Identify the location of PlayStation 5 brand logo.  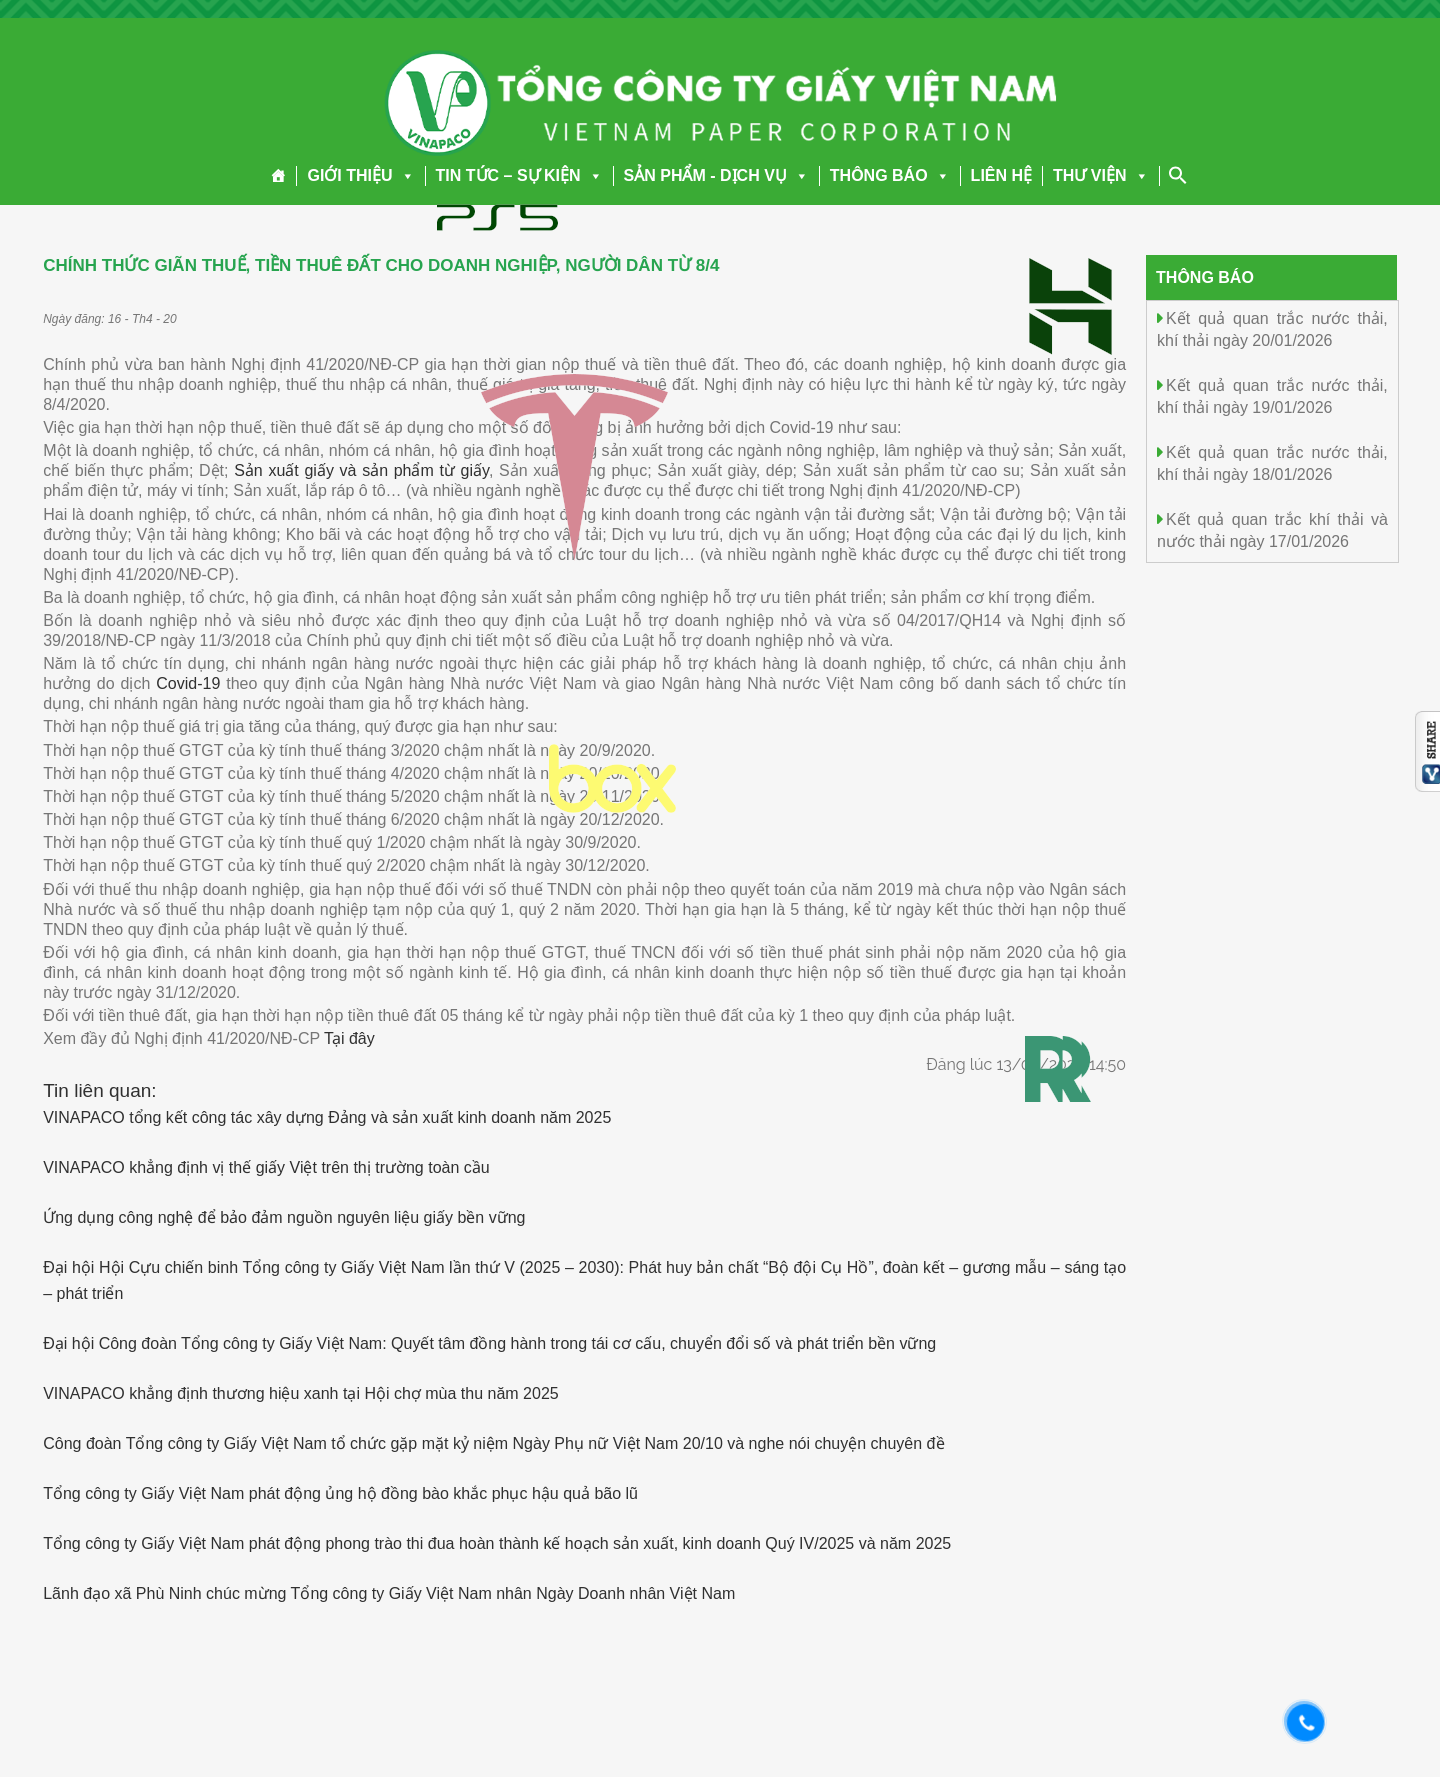
(497, 217).